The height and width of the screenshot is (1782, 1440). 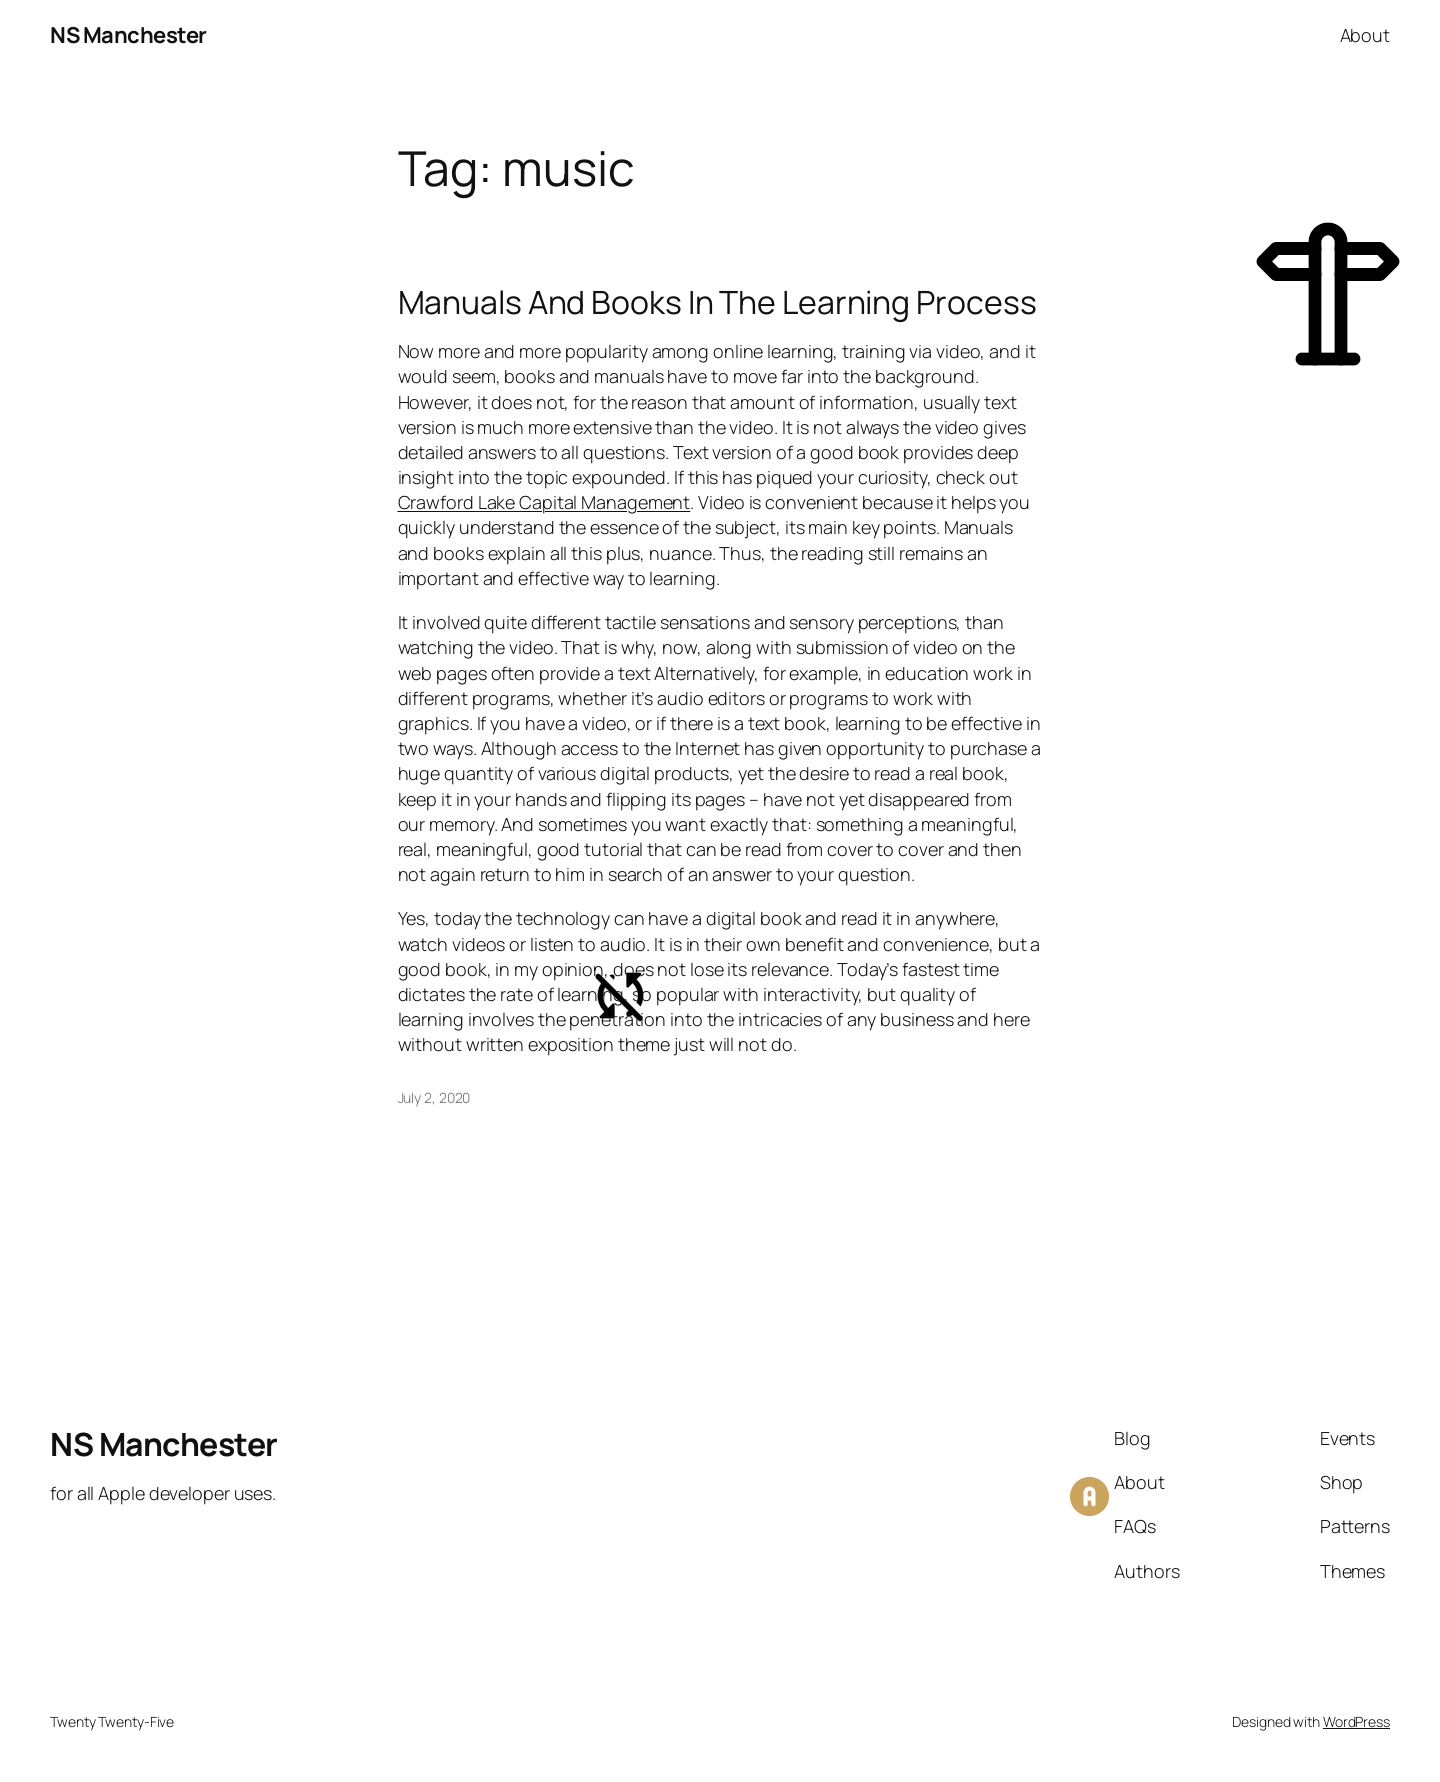 What do you see at coordinates (620, 995) in the screenshot?
I see `sync is disabled or turned off` at bounding box center [620, 995].